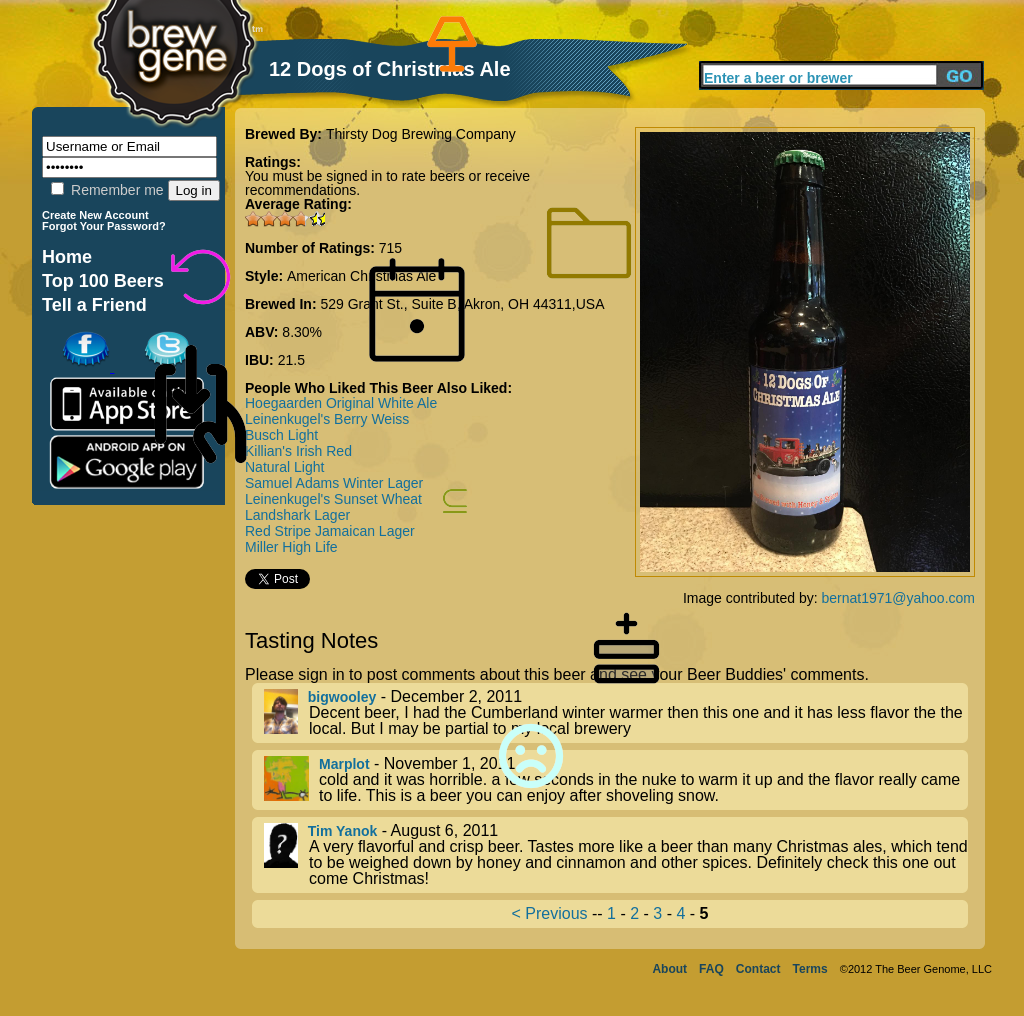 This screenshot has height=1016, width=1024. What do you see at coordinates (452, 44) in the screenshot?
I see `toggle lamp or lighting on/off` at bounding box center [452, 44].